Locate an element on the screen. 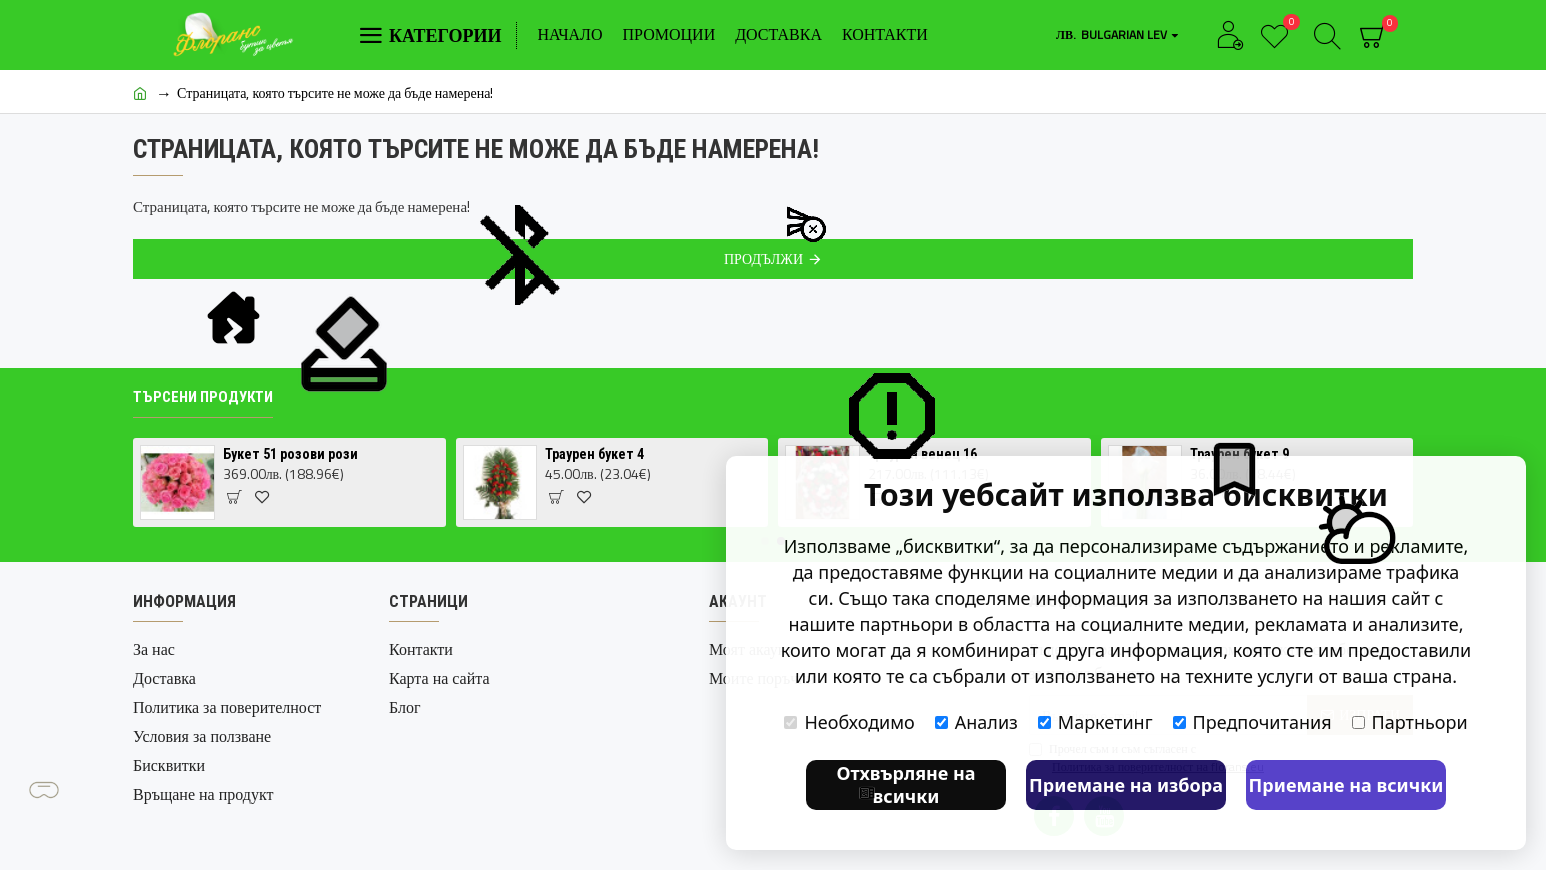 Image resolution: width=1546 pixels, height=870 pixels. access microwave controls or settings is located at coordinates (867, 793).